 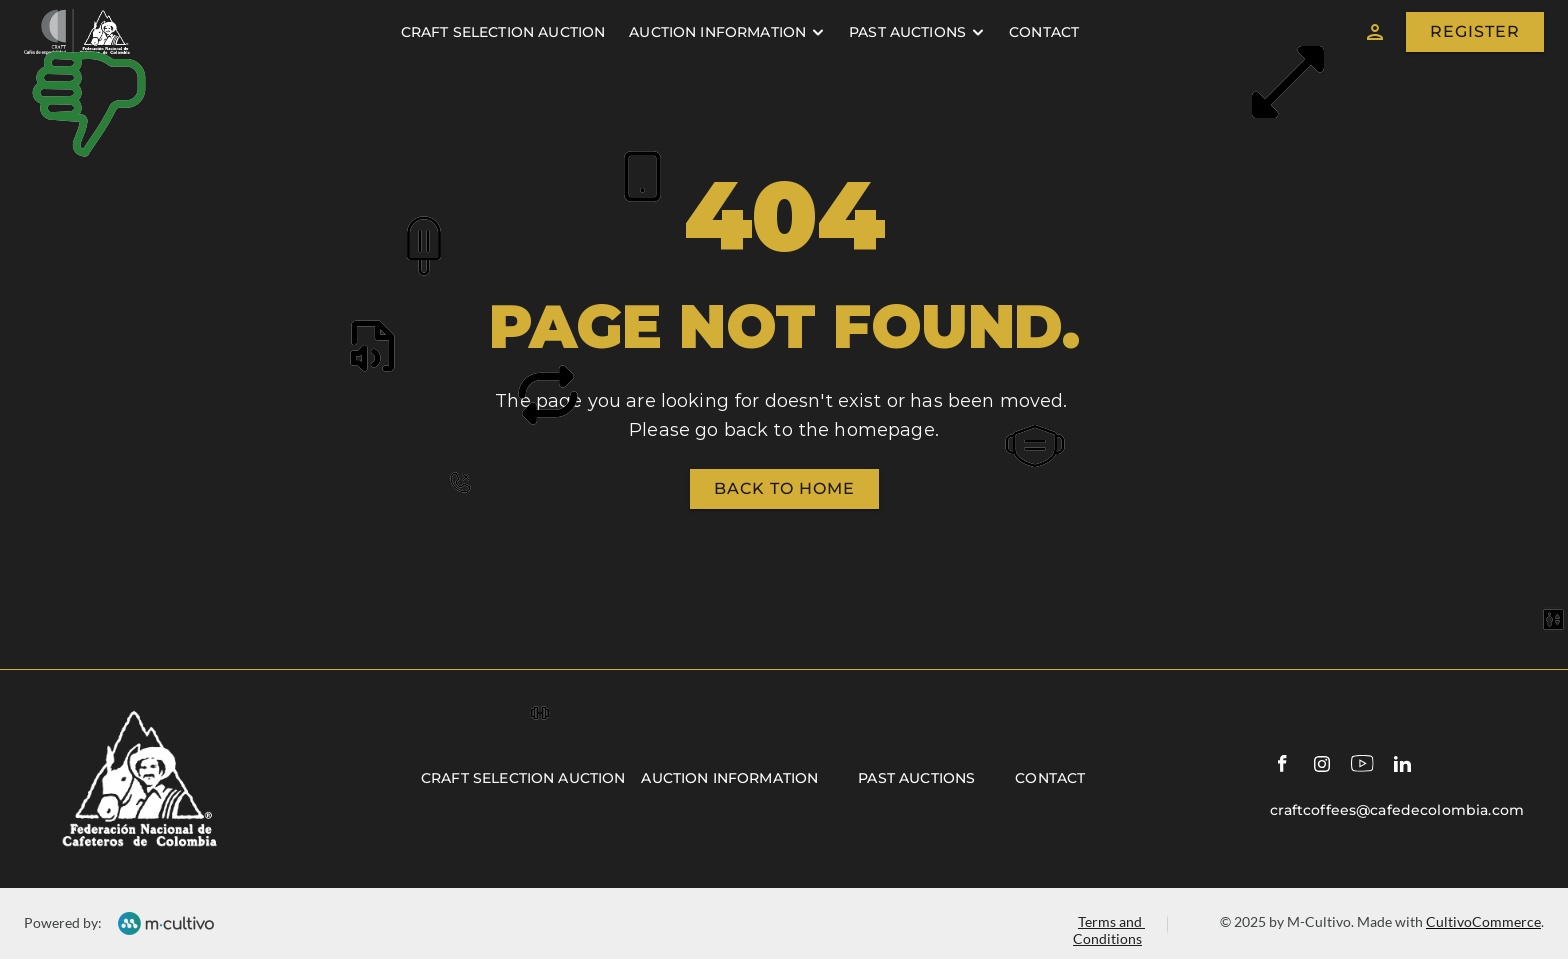 I want to click on indicates face mask required or health safety guidelines, so click(x=1035, y=447).